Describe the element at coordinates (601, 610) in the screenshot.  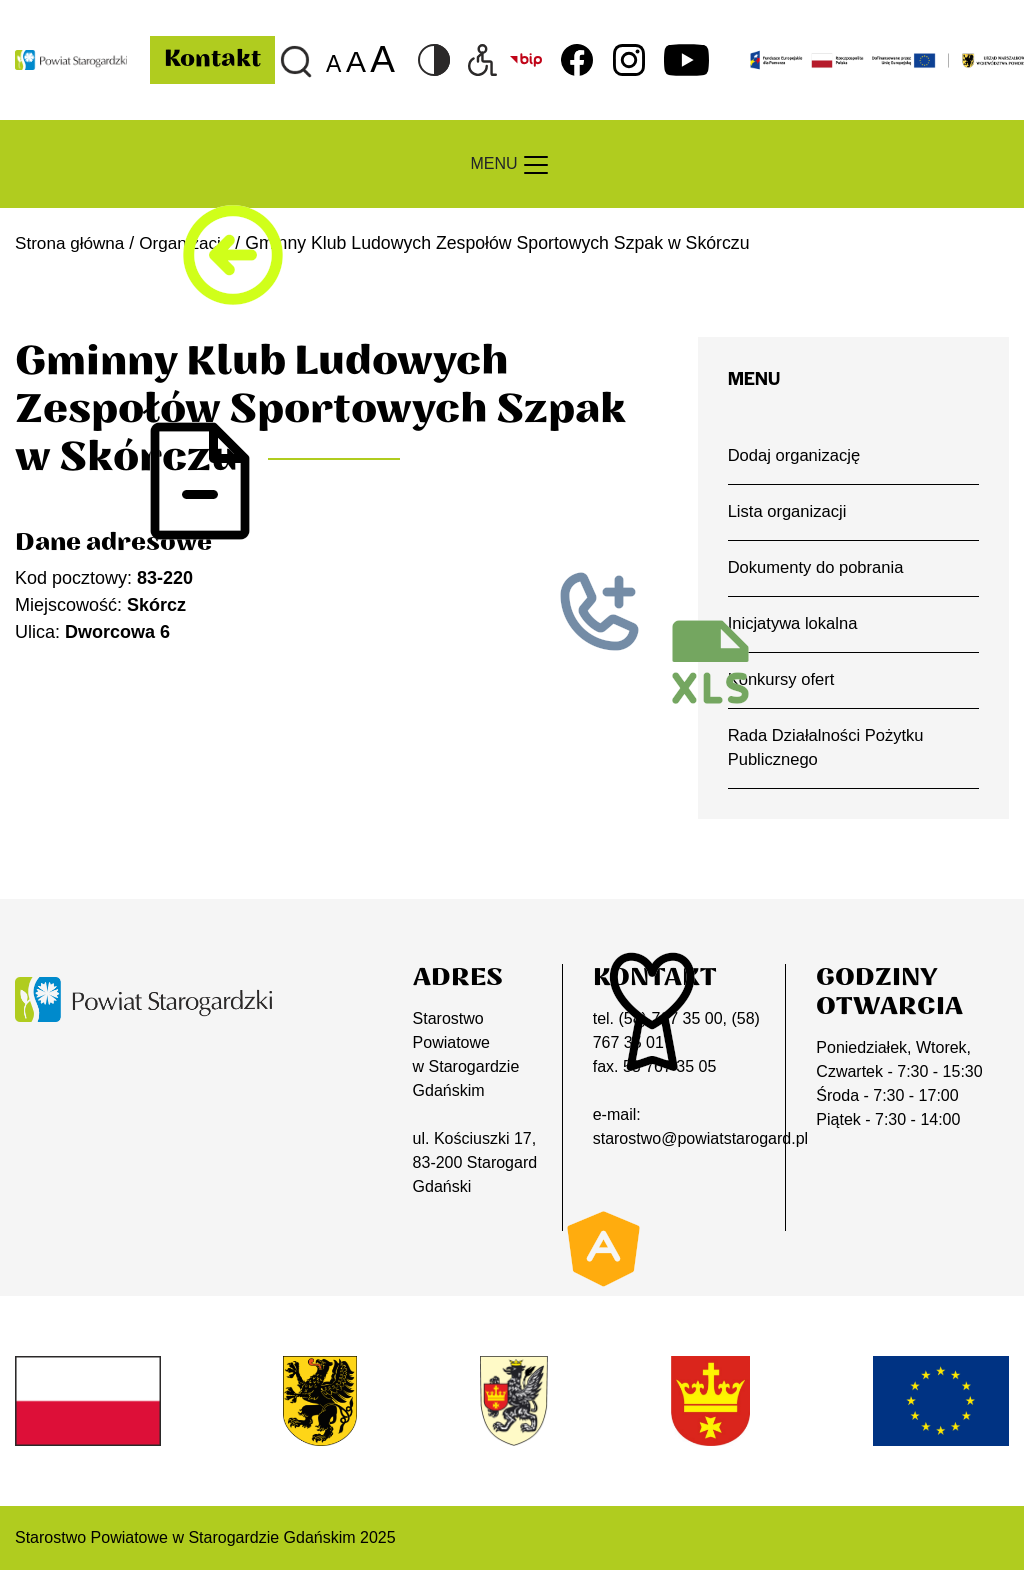
I see `add a new contact` at that location.